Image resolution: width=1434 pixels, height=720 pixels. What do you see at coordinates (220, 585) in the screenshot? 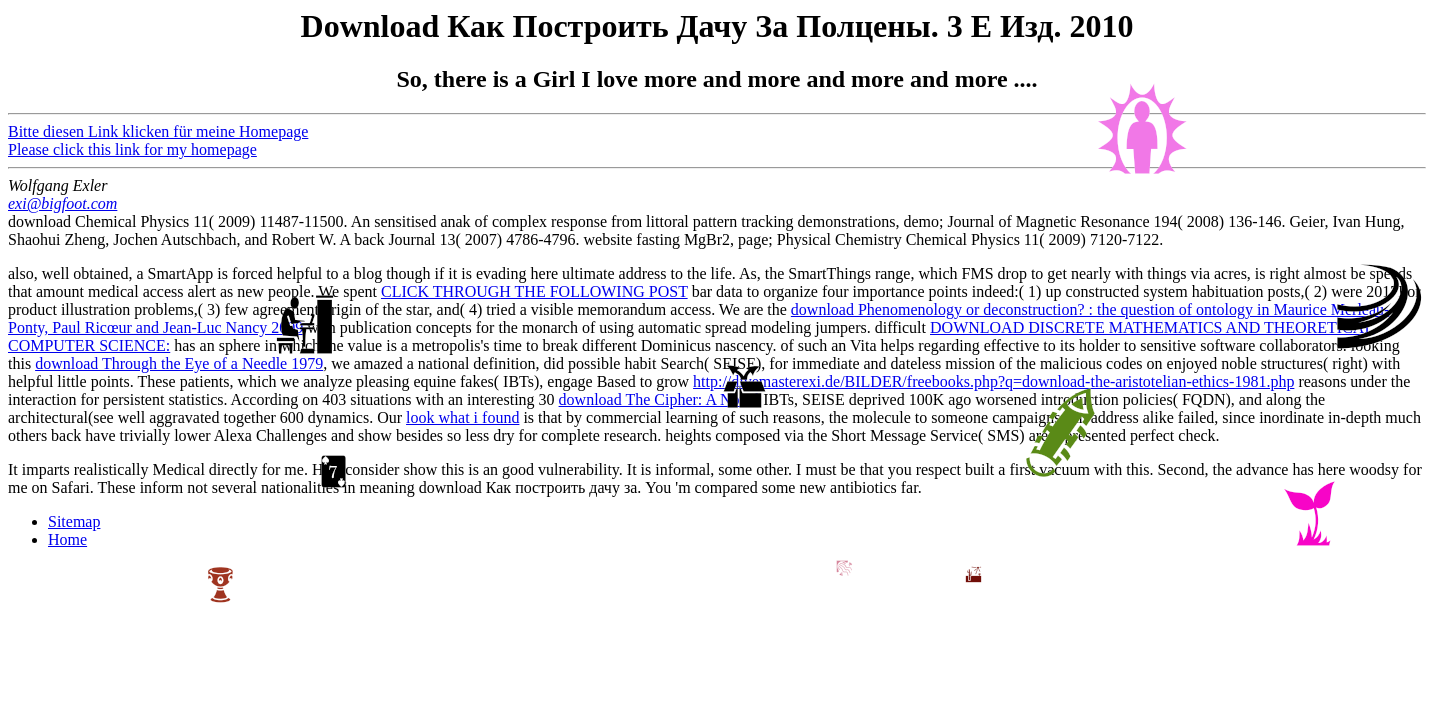
I see `view achievements or trophies` at bounding box center [220, 585].